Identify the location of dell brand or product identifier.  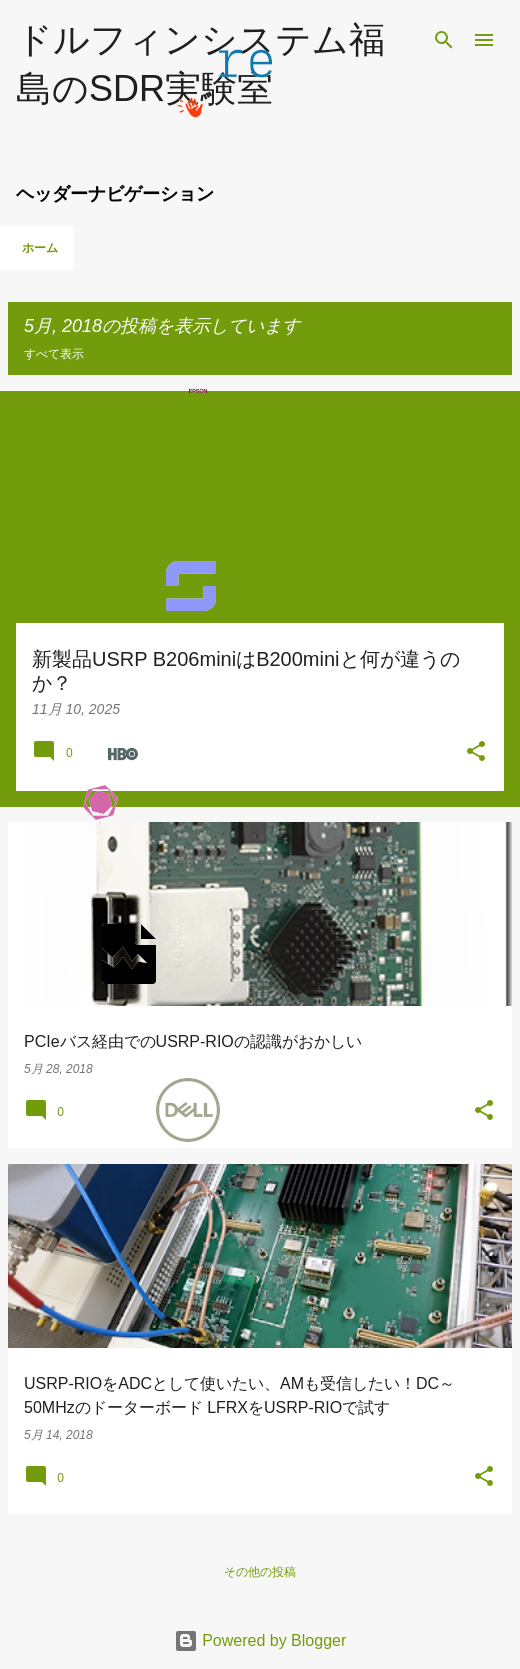
(188, 1110).